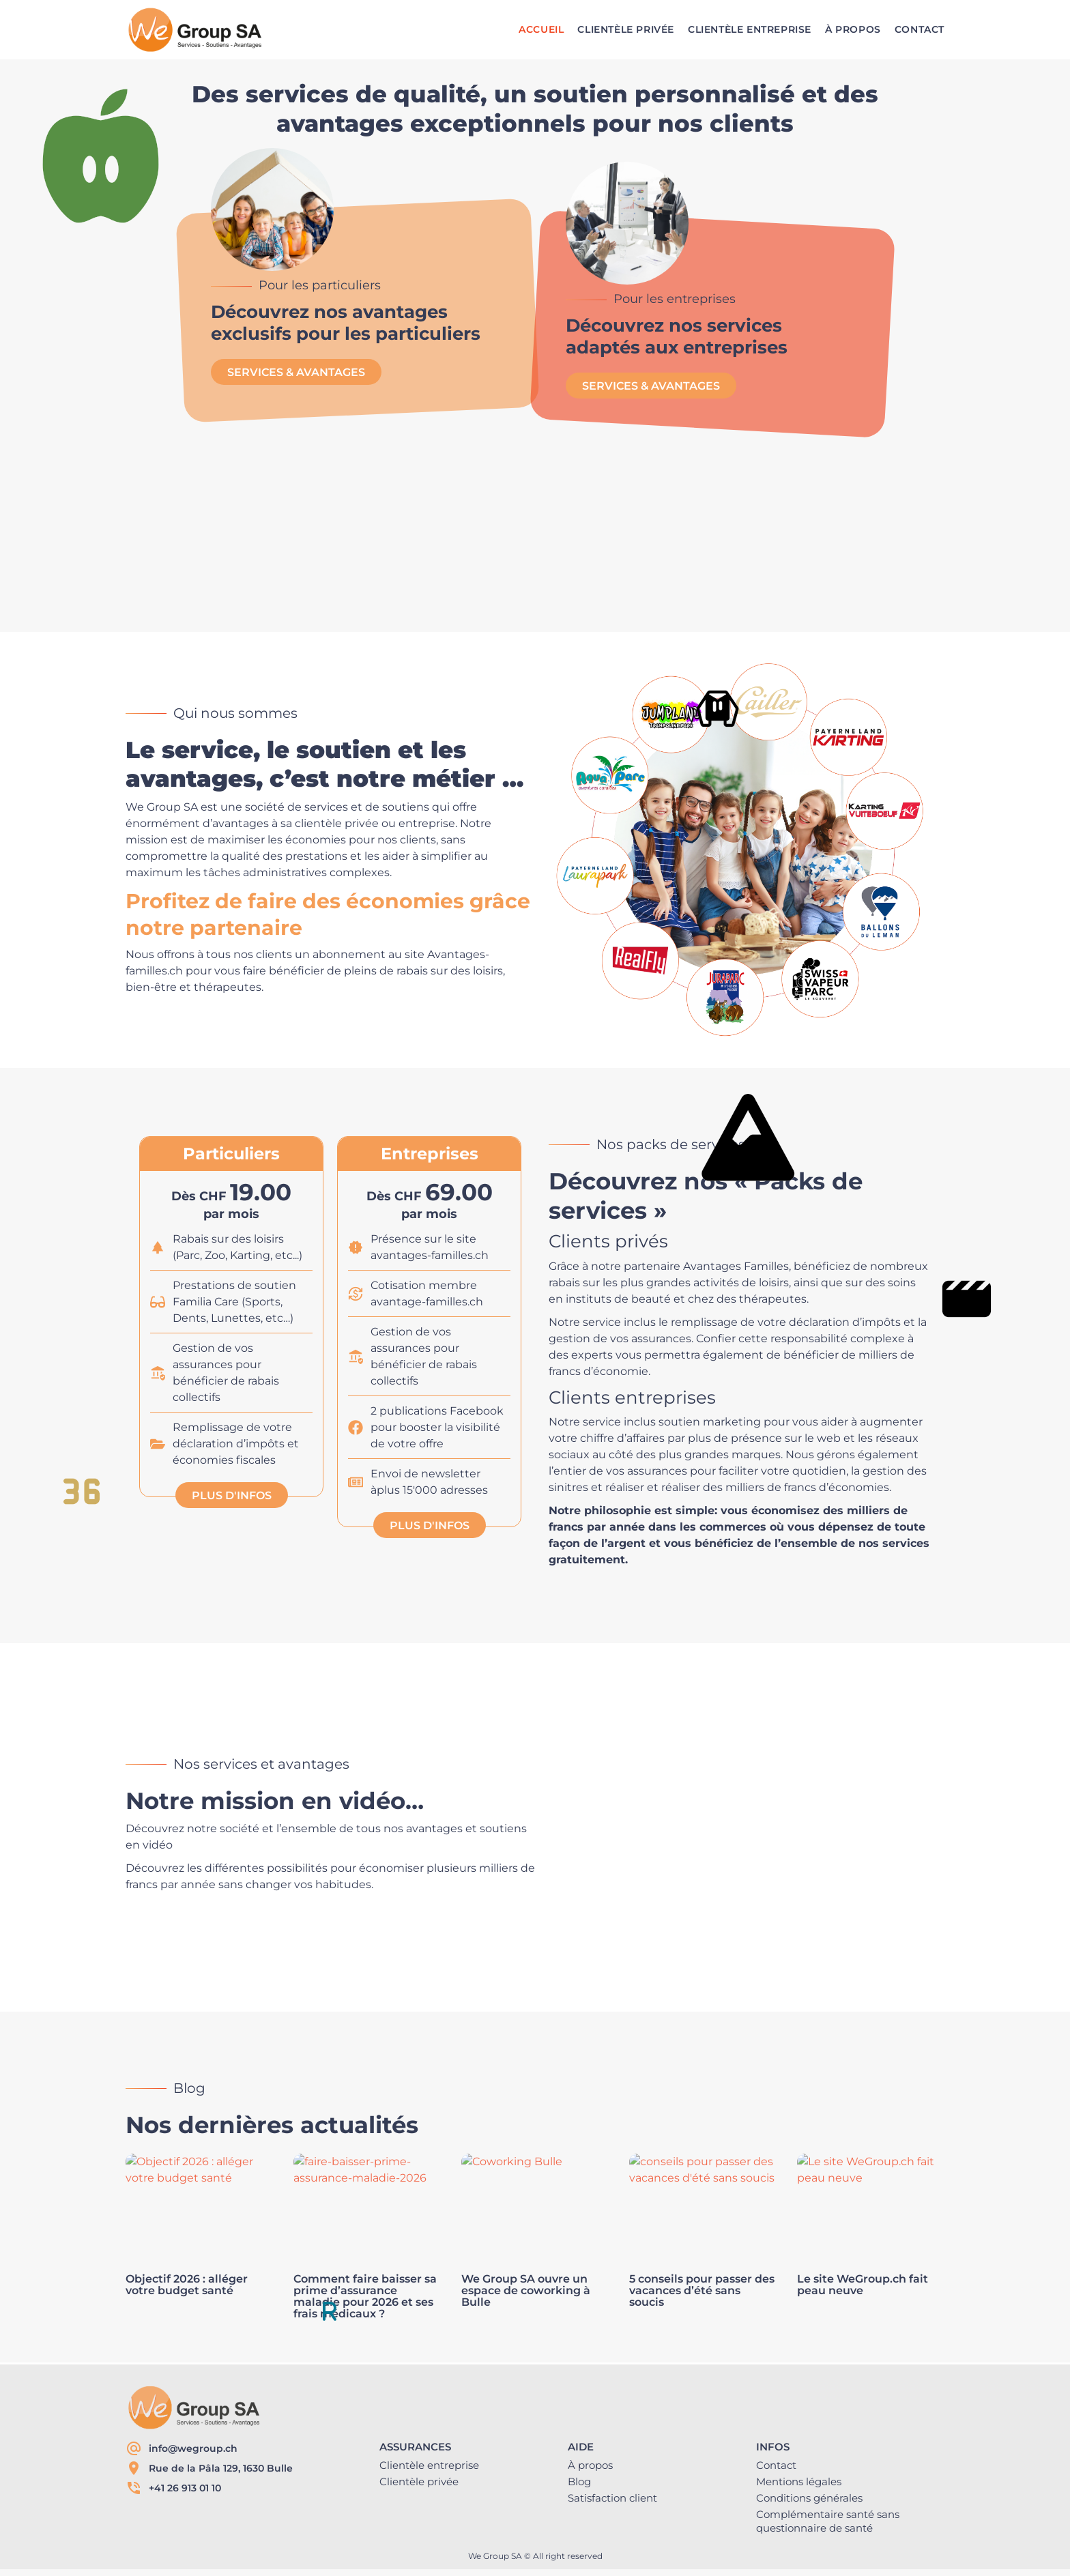  I want to click on view outdoor or nature-related content, so click(748, 1140).